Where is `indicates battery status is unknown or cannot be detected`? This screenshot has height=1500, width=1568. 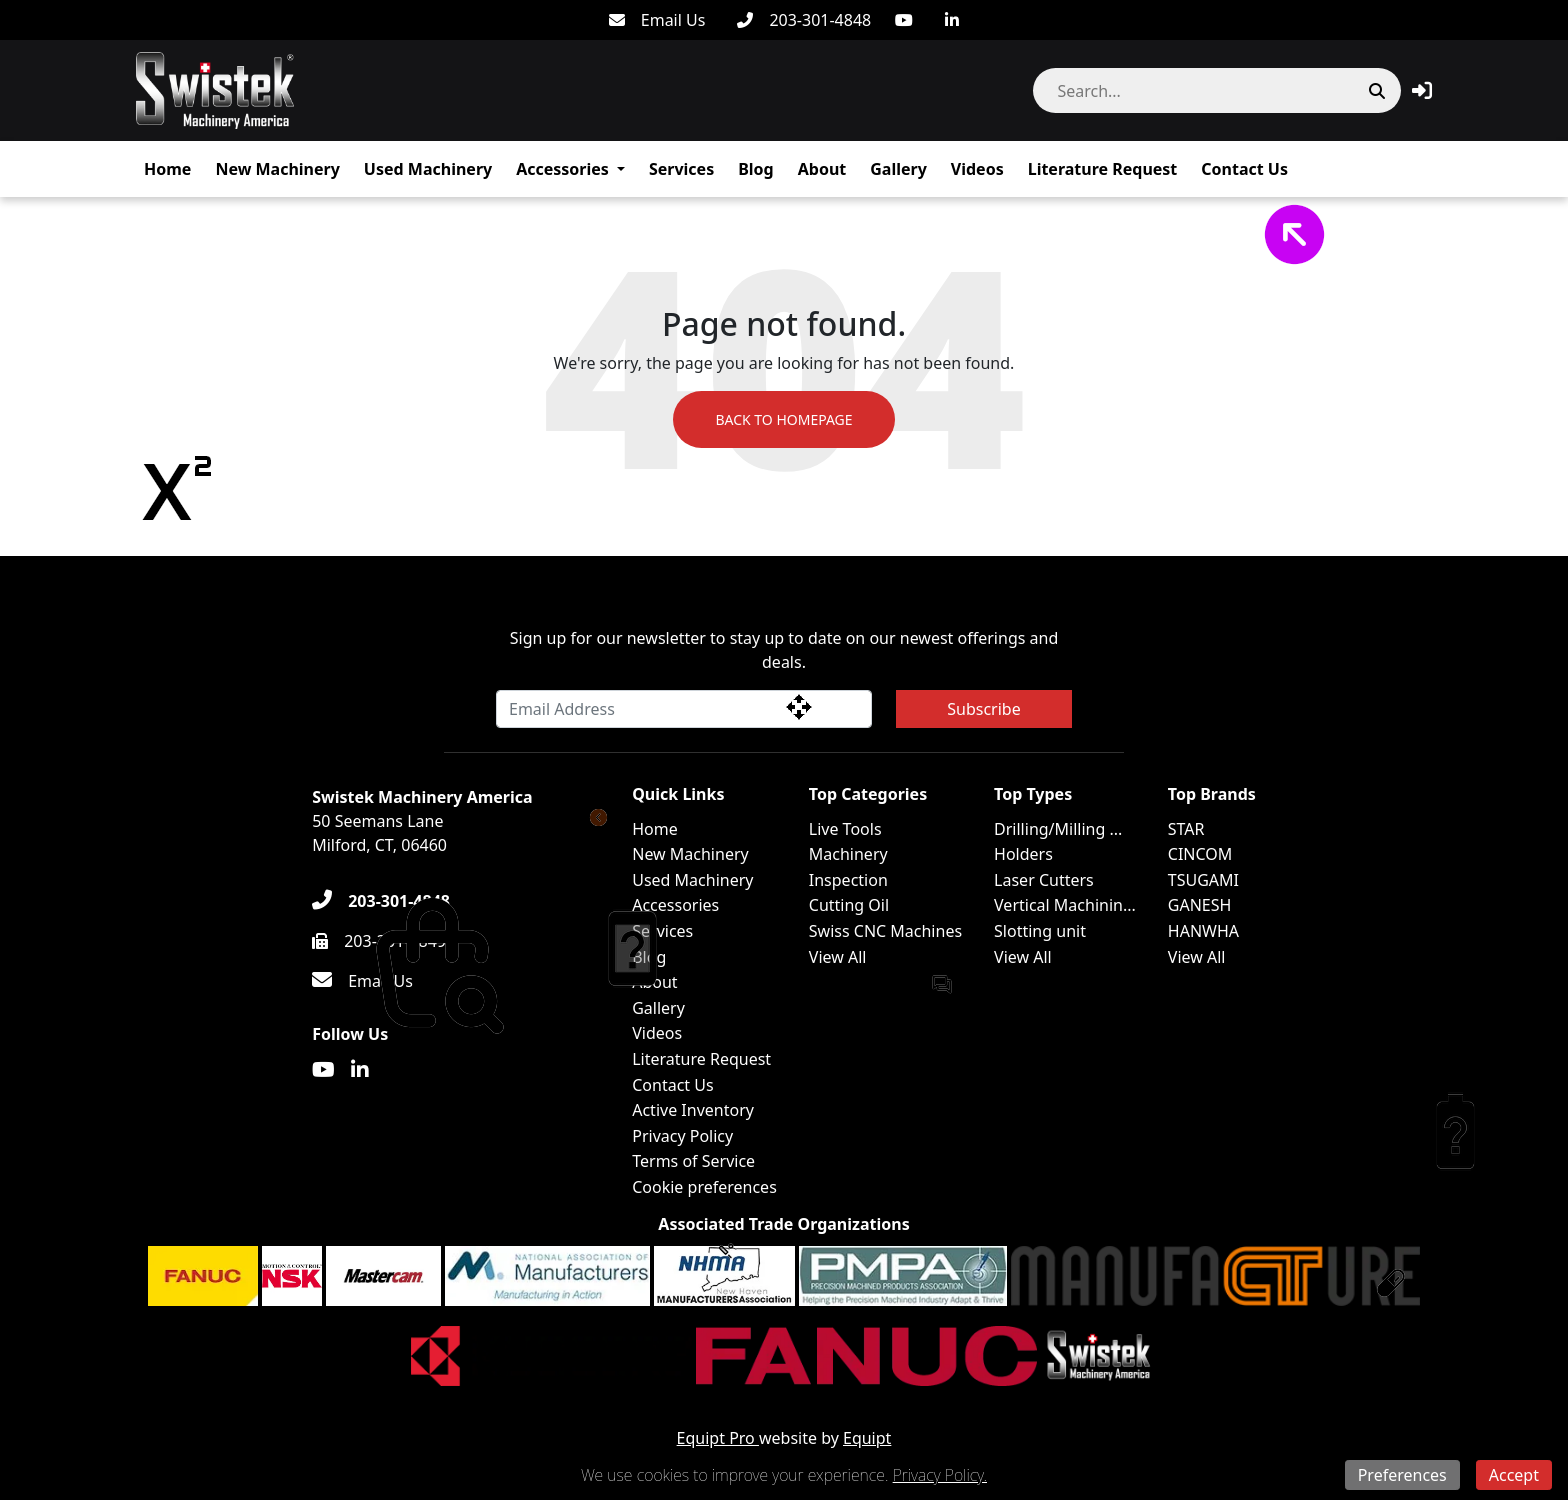
indicates battery status is unknown or cannot be detected is located at coordinates (1455, 1131).